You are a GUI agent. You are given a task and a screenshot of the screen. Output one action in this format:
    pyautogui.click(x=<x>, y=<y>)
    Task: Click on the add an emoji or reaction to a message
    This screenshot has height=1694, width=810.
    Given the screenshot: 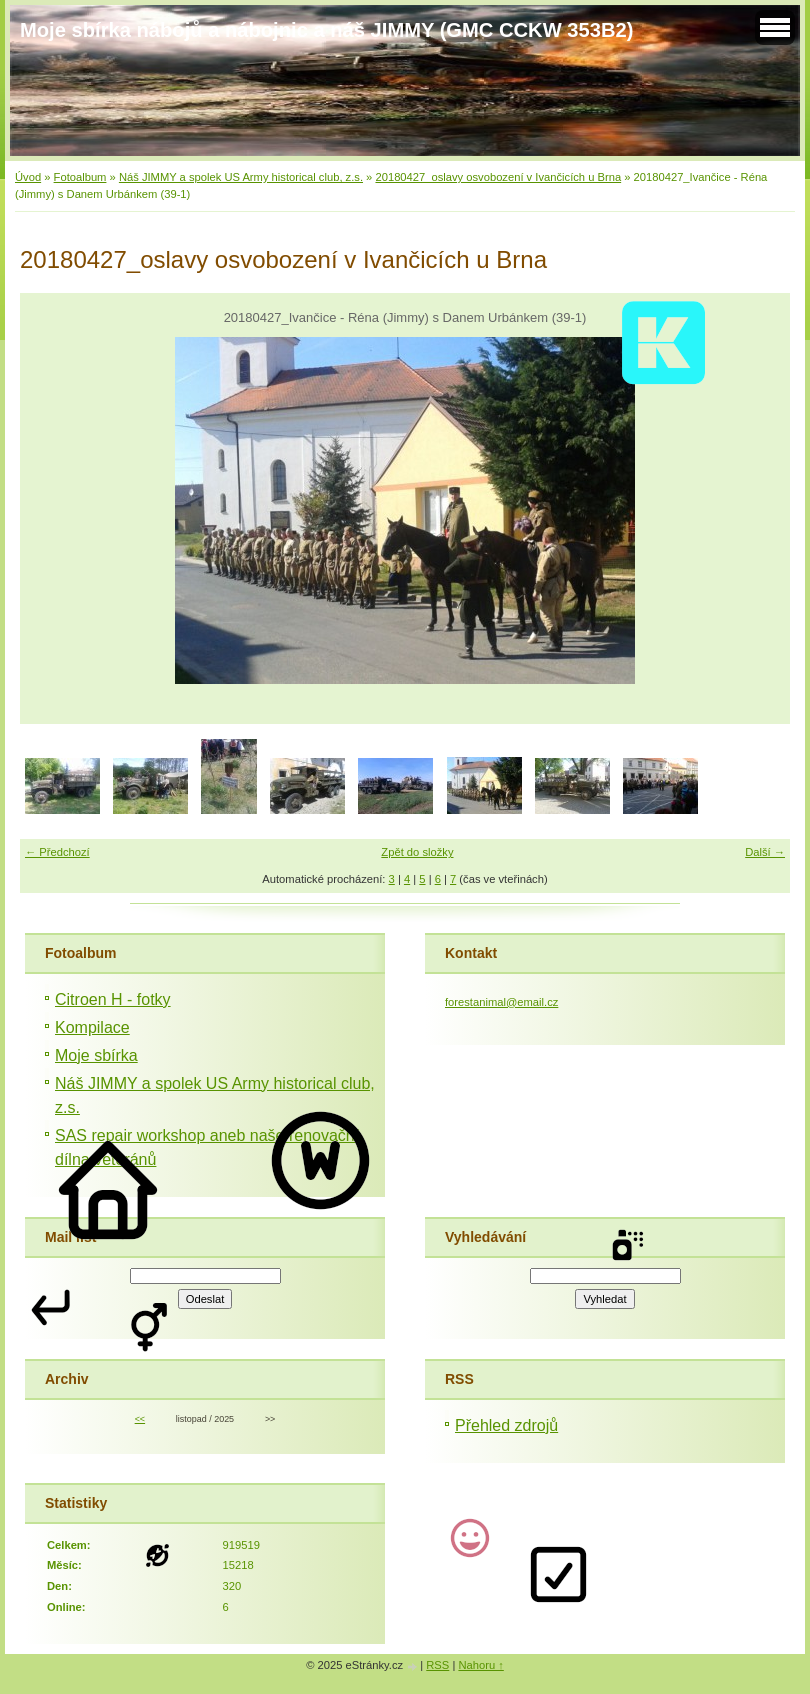 What is the action you would take?
    pyautogui.click(x=470, y=1538)
    